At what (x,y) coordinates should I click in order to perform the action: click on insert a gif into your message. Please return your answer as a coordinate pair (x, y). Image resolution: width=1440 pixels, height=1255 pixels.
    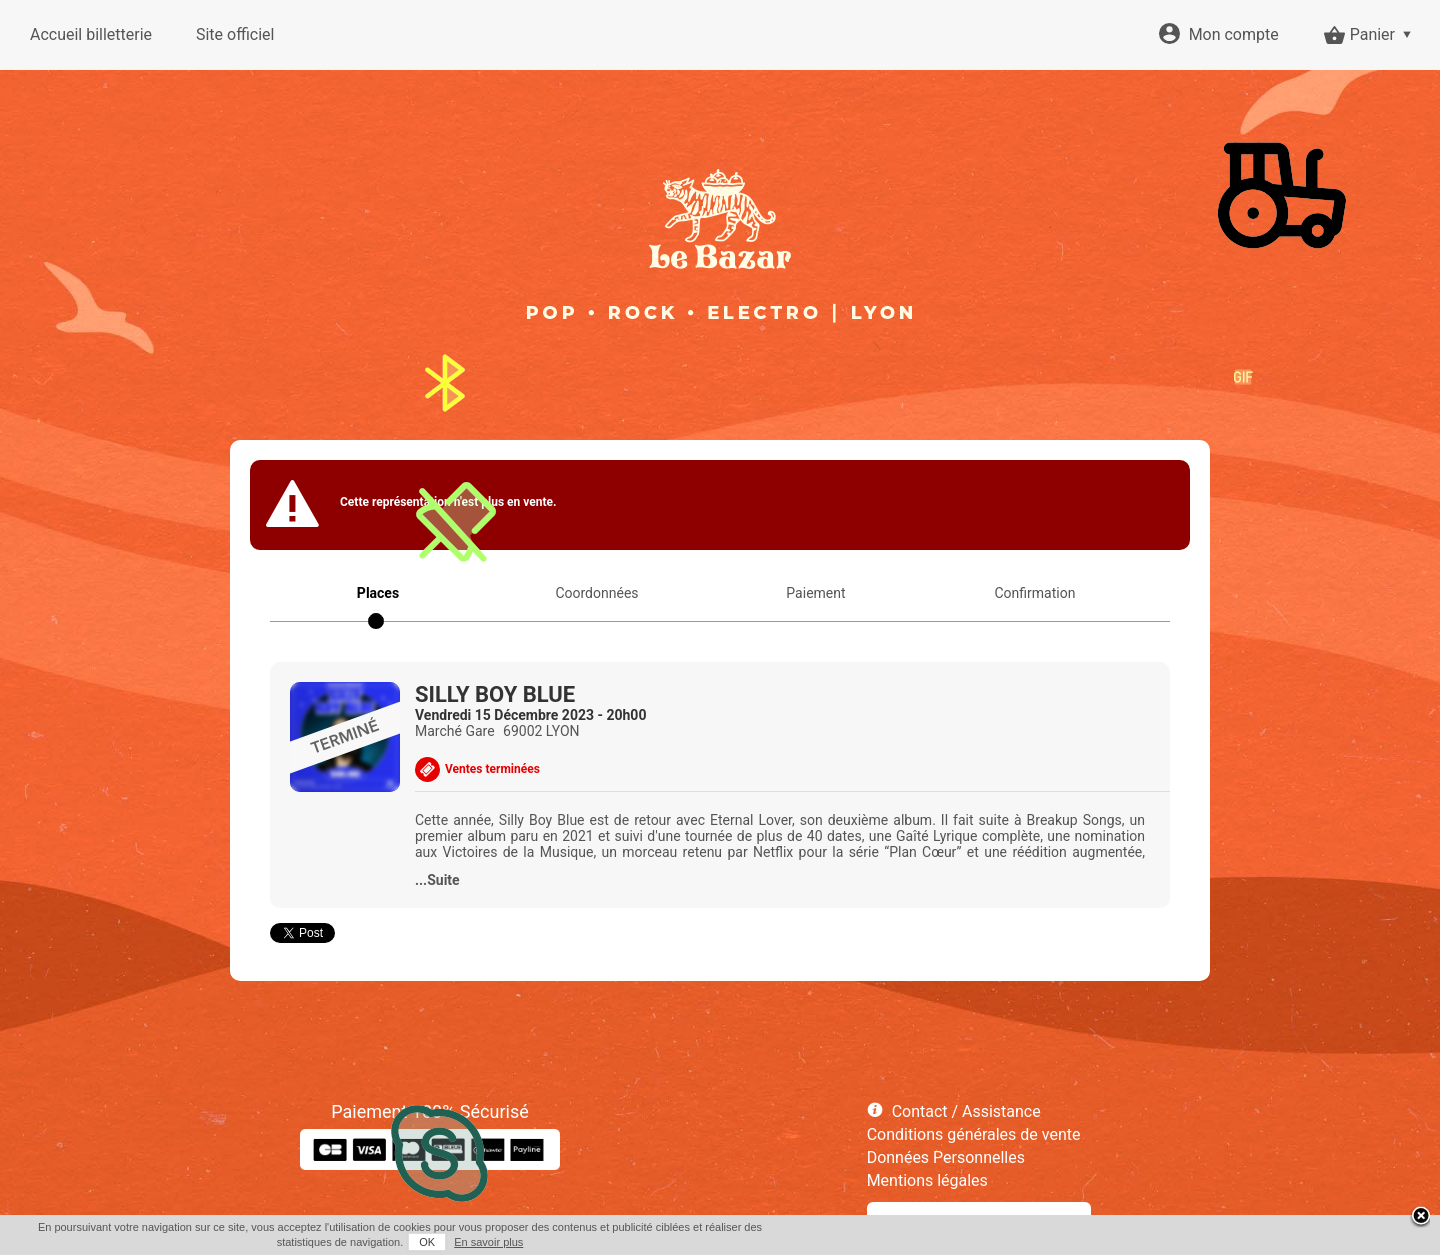
    Looking at the image, I should click on (1243, 377).